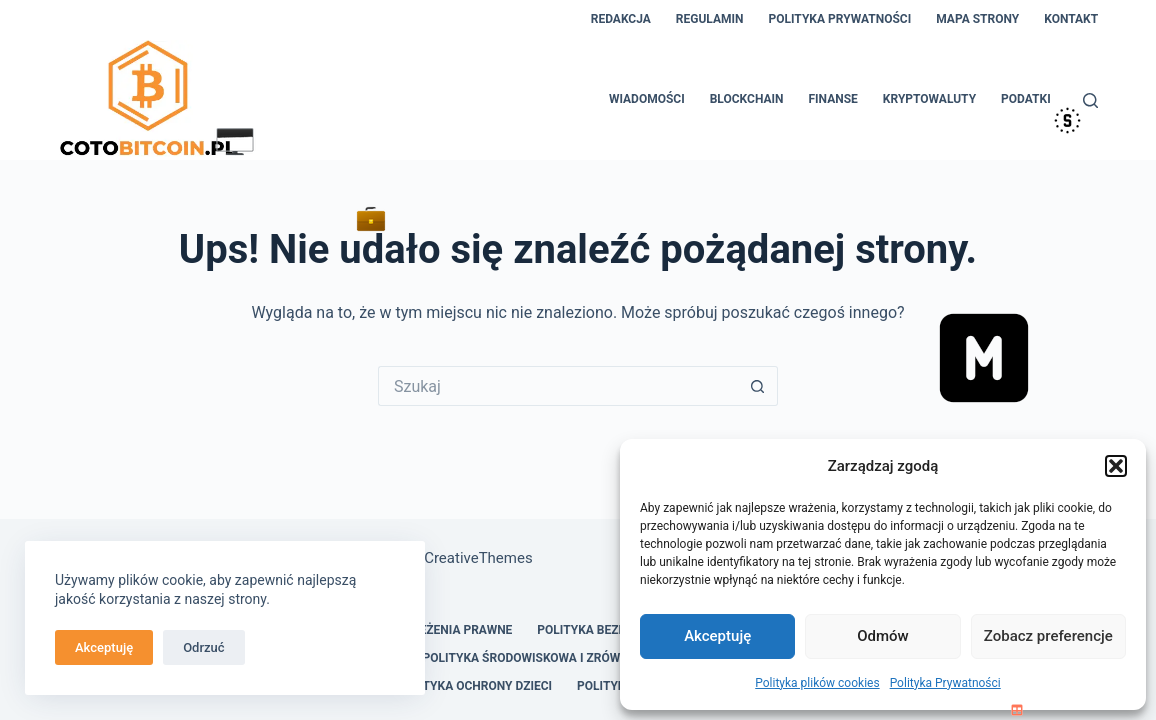  Describe the element at coordinates (1067, 120) in the screenshot. I see `indicates a pending or in-progress sync status` at that location.